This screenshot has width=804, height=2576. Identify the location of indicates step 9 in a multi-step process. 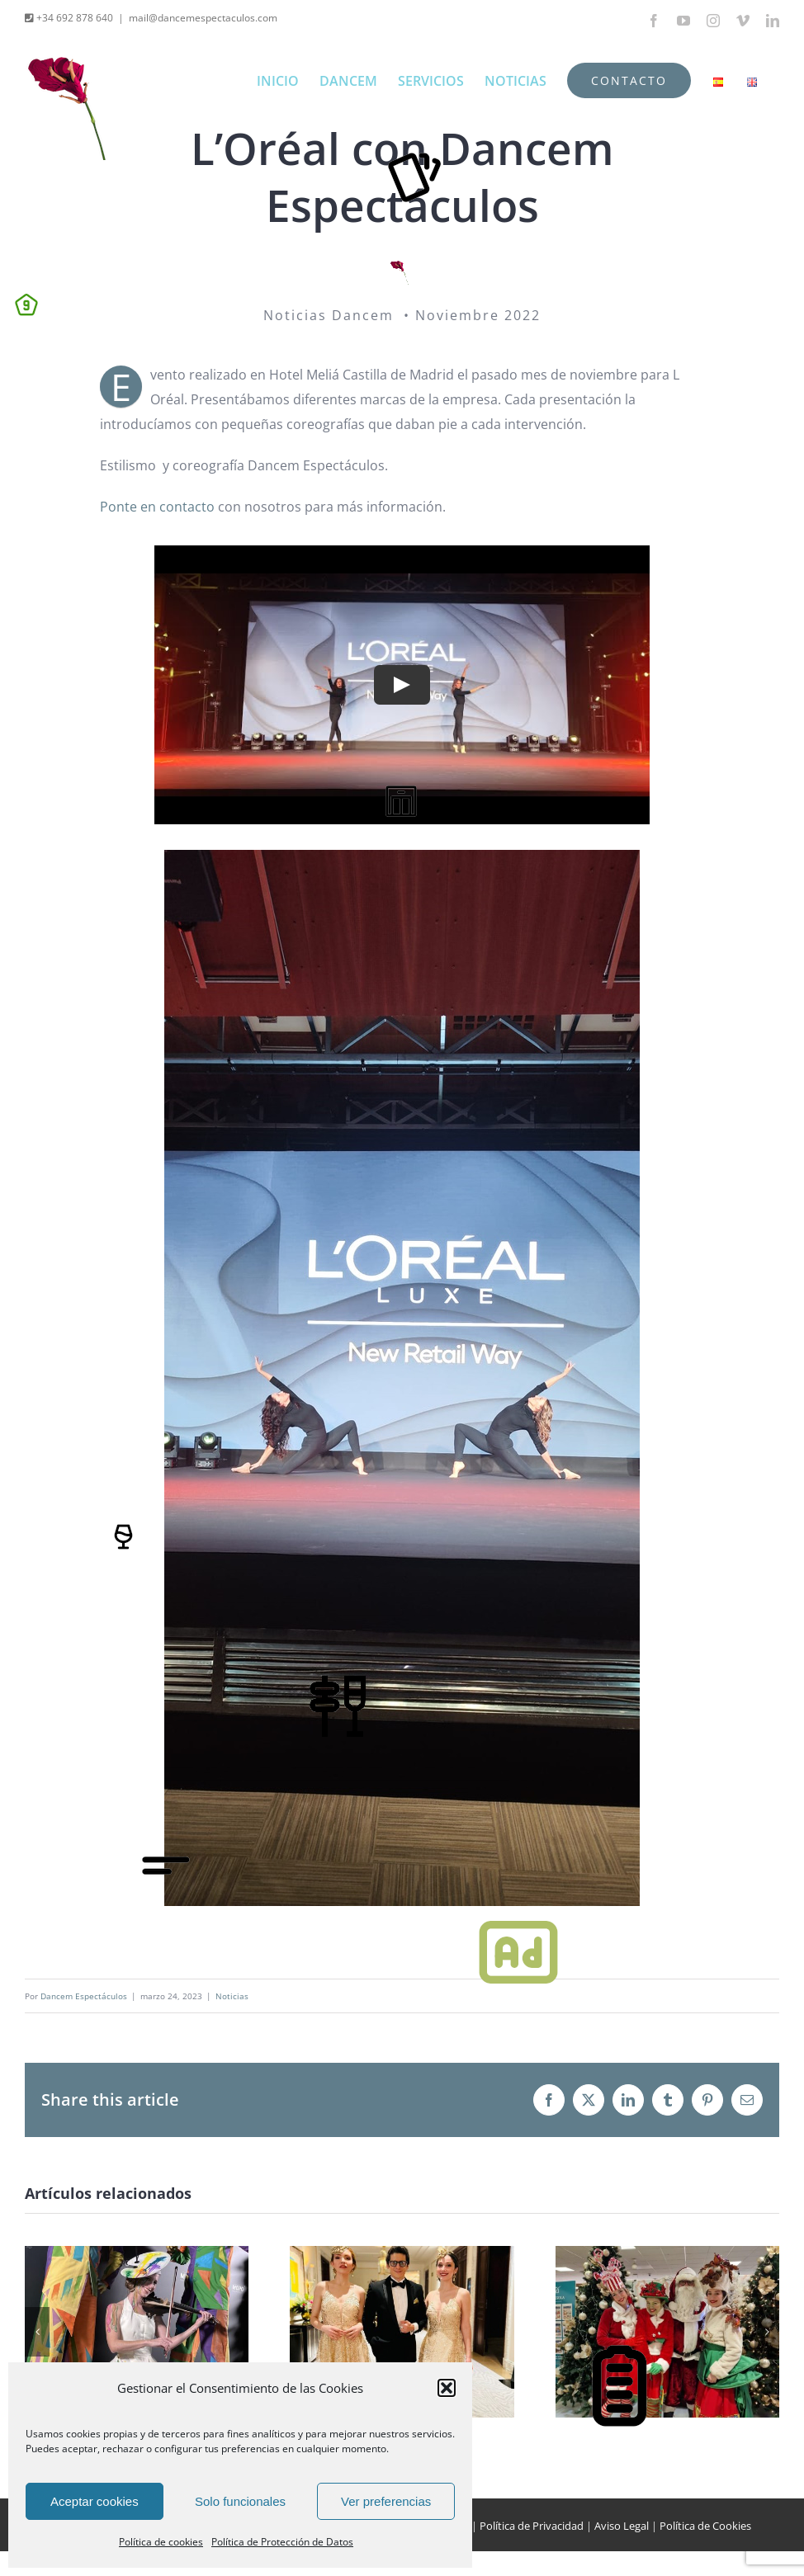
(26, 305).